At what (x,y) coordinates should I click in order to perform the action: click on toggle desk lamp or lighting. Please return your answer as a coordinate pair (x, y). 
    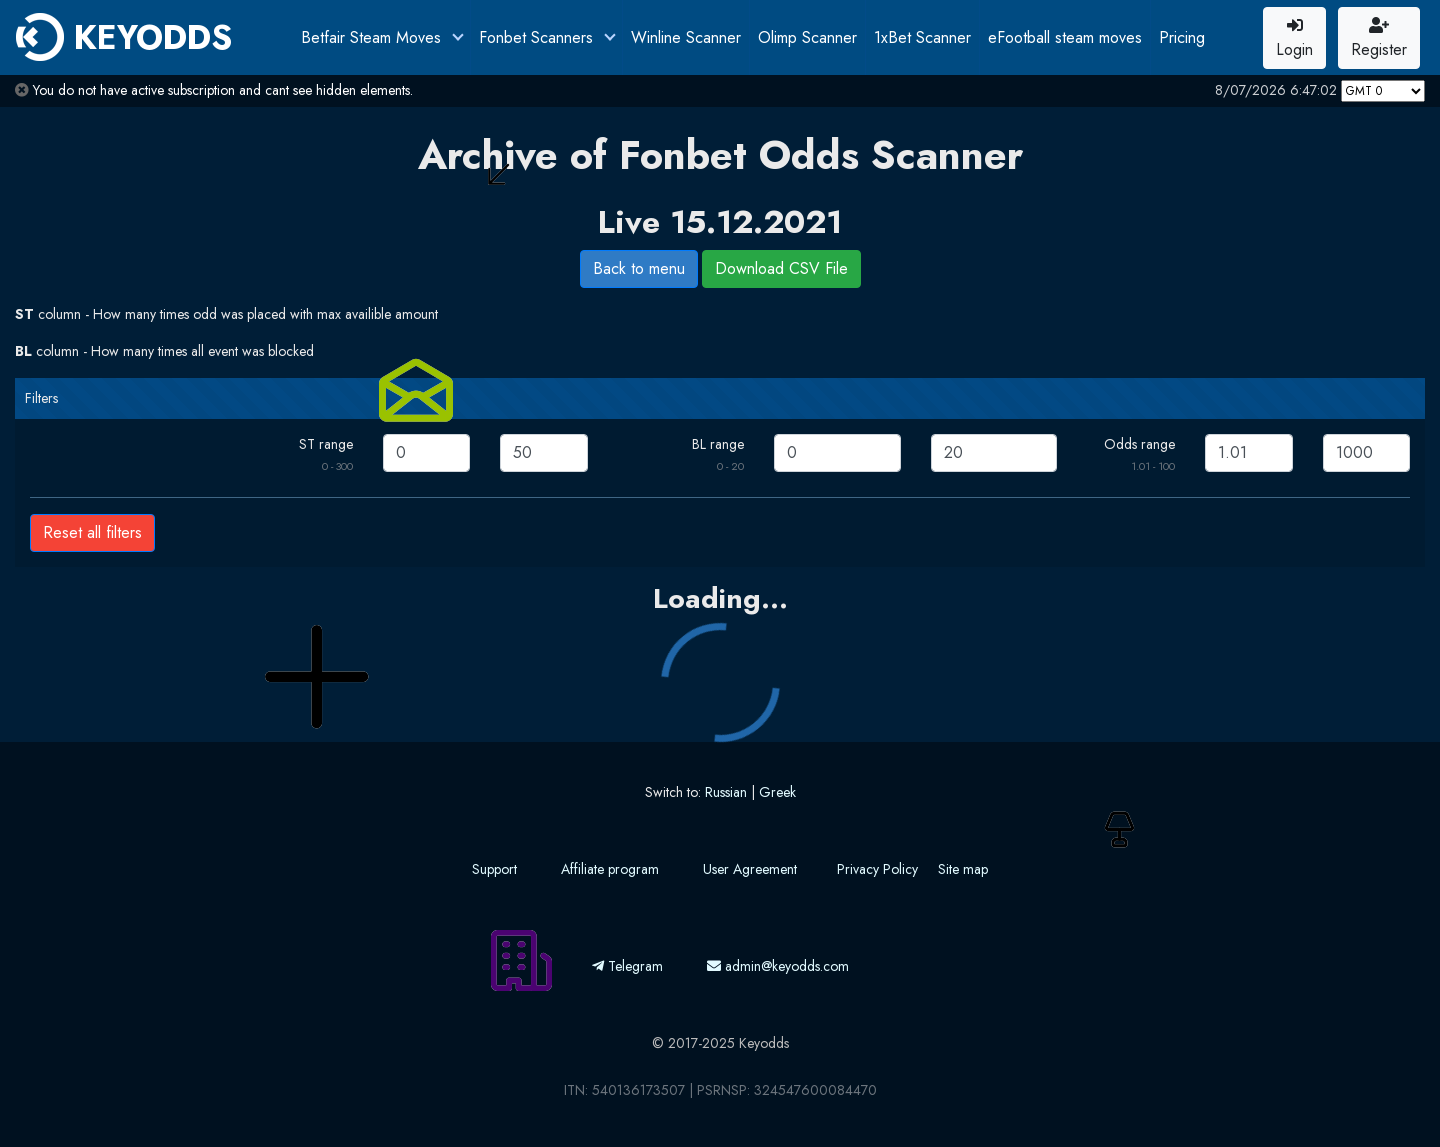
    Looking at the image, I should click on (1119, 829).